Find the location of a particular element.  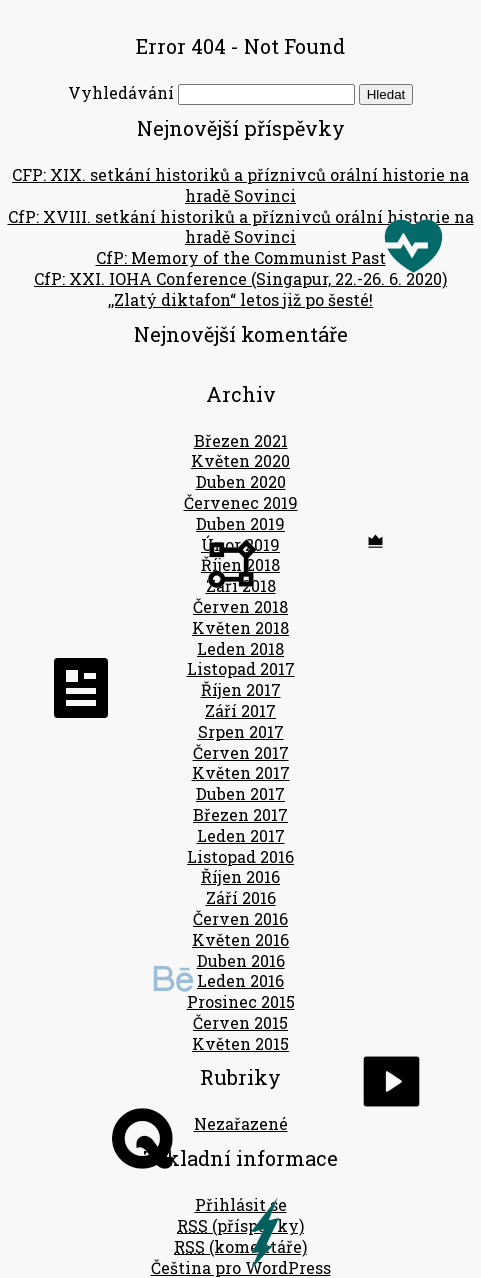

play a video or movie is located at coordinates (391, 1081).